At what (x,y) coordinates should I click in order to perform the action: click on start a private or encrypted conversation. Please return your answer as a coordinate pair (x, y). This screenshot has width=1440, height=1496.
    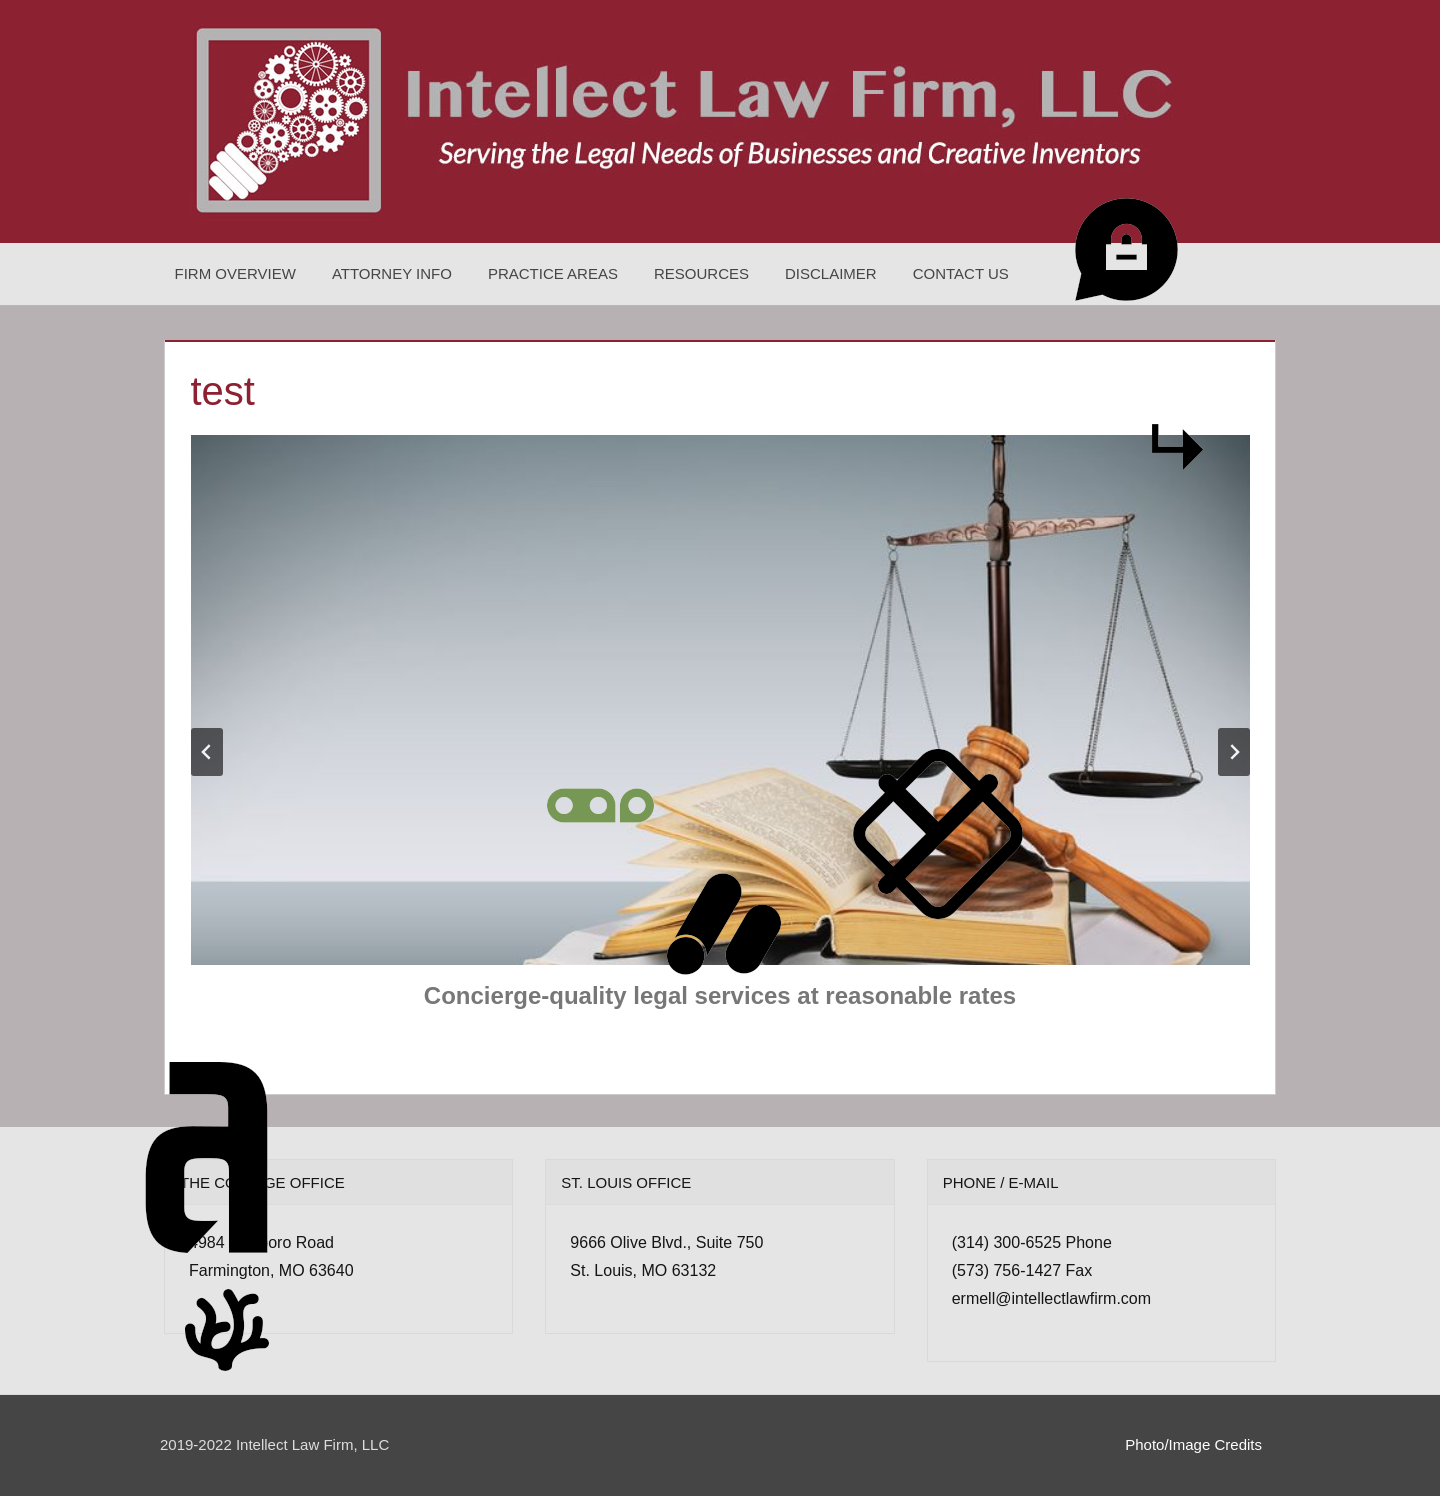
    Looking at the image, I should click on (1126, 249).